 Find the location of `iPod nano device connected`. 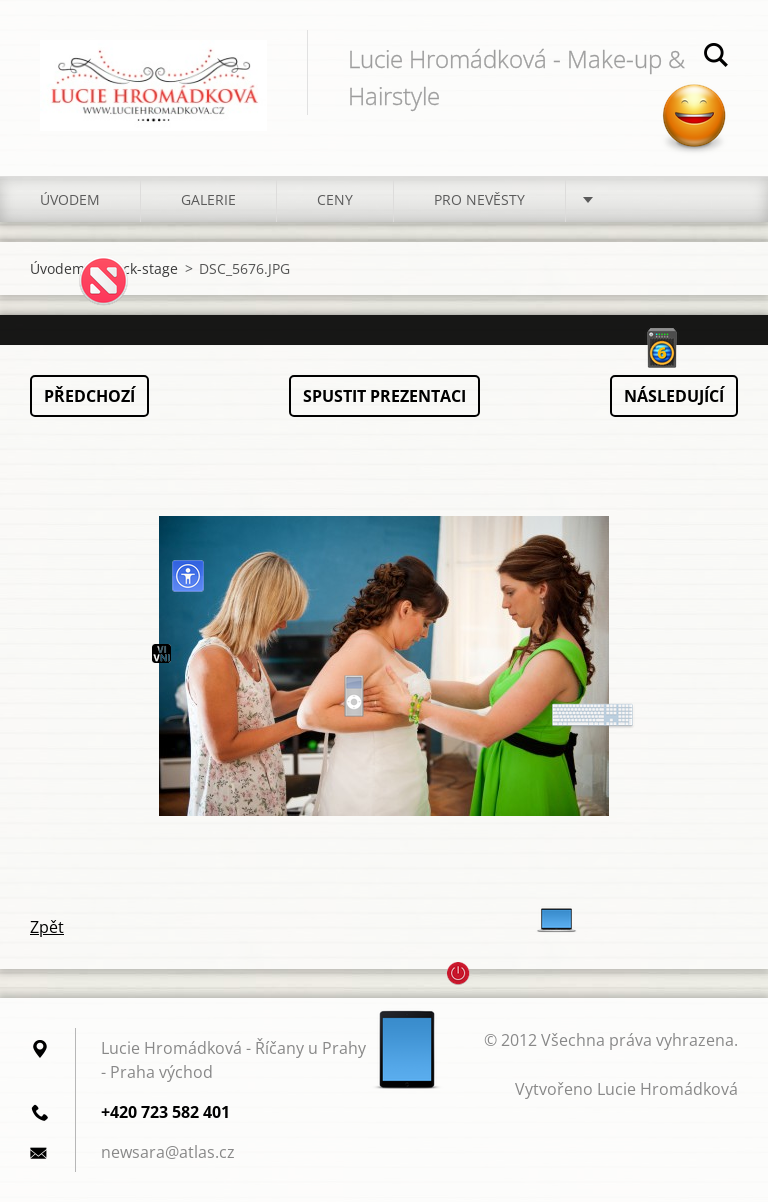

iPod nano device connected is located at coordinates (354, 696).